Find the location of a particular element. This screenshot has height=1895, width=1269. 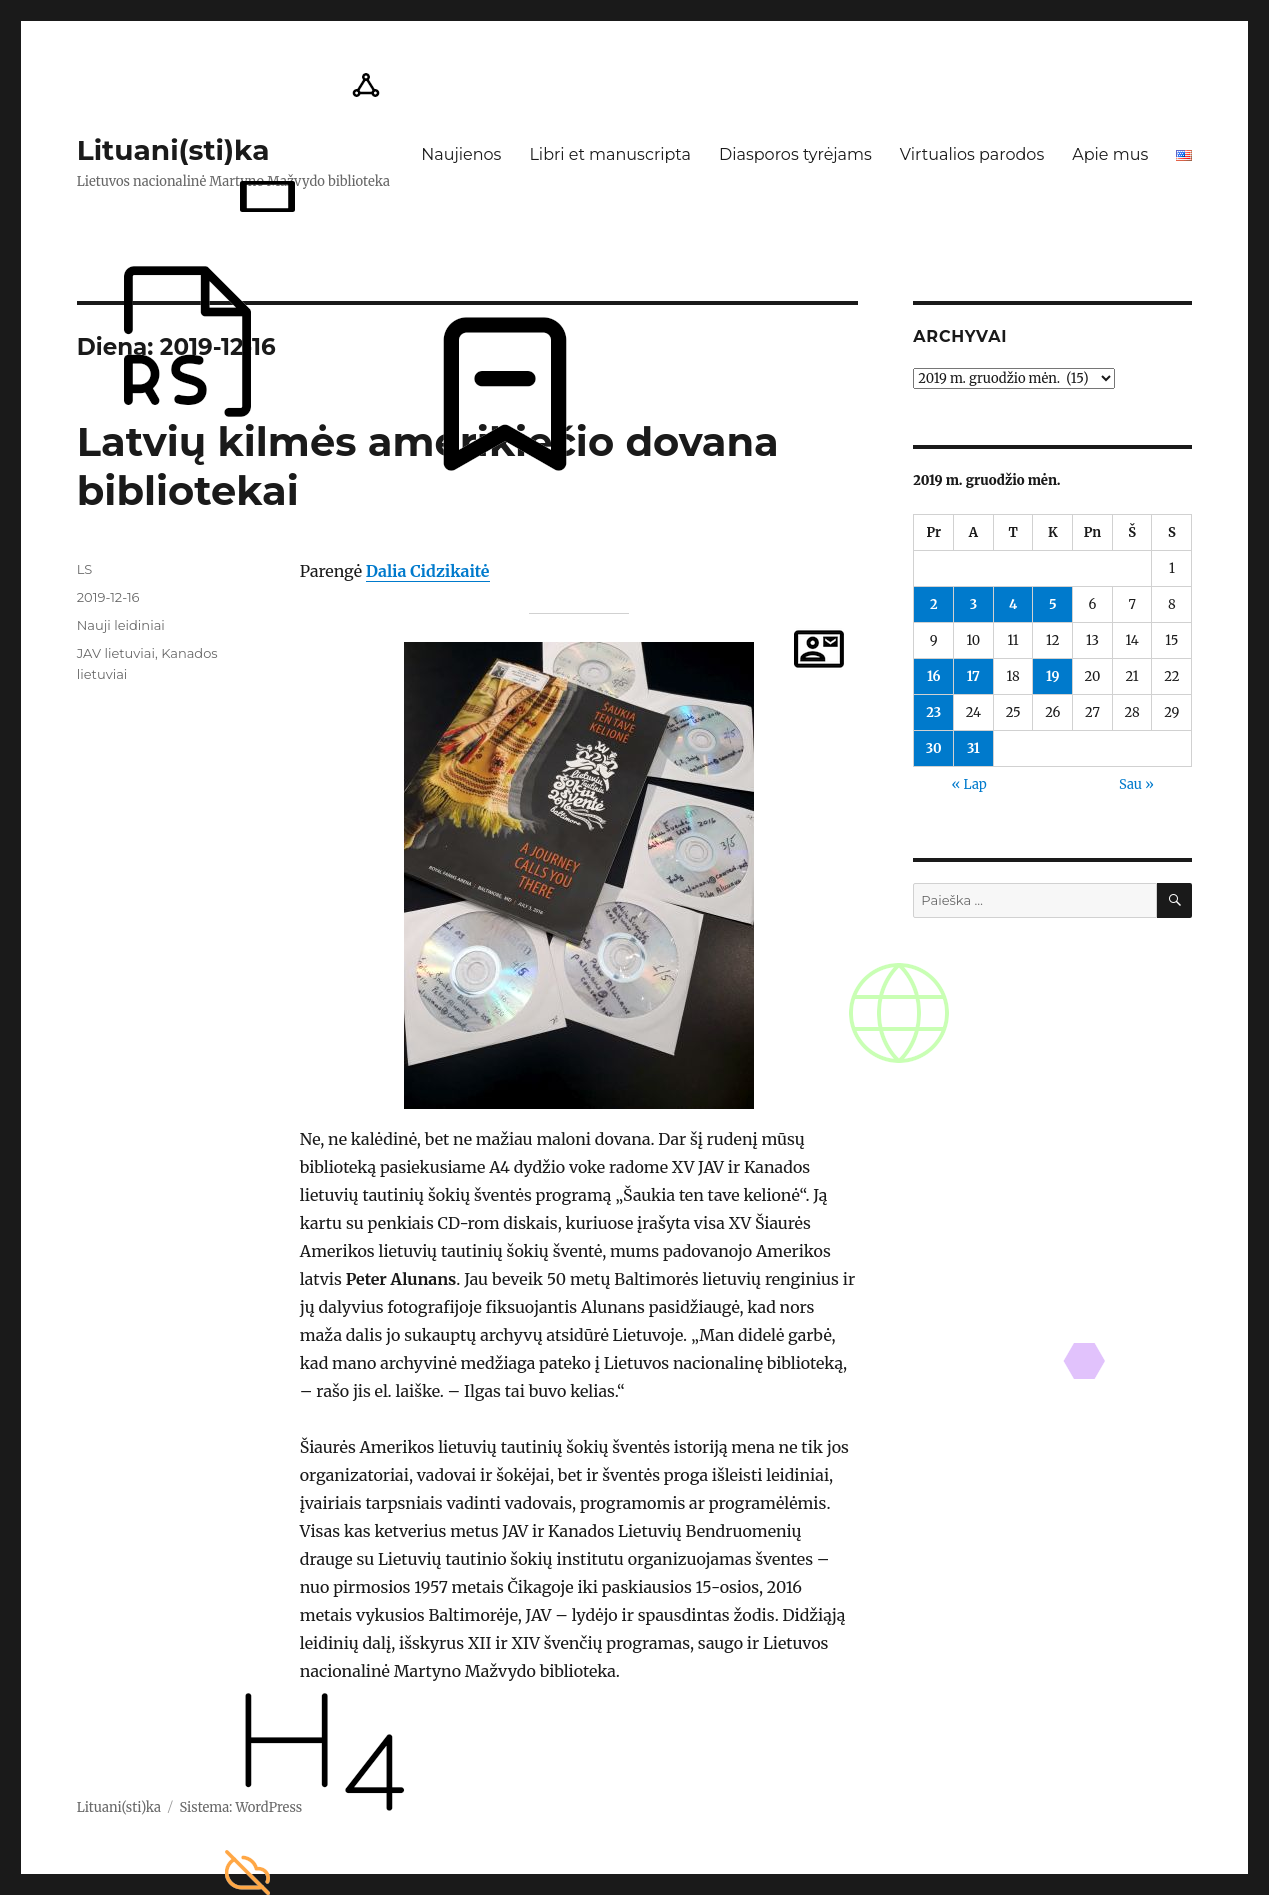

switch to global or worldwide view is located at coordinates (899, 1013).